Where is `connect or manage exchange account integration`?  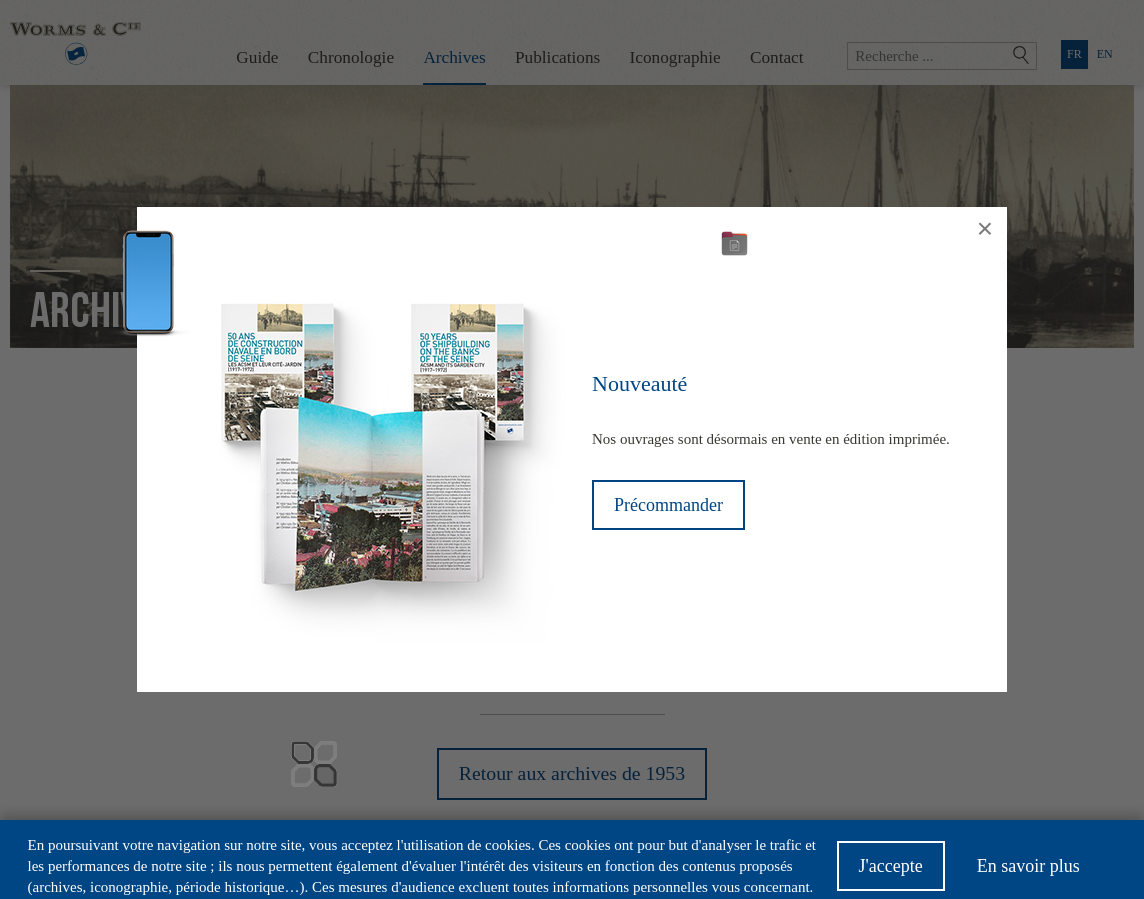 connect or manage exchange account integration is located at coordinates (314, 764).